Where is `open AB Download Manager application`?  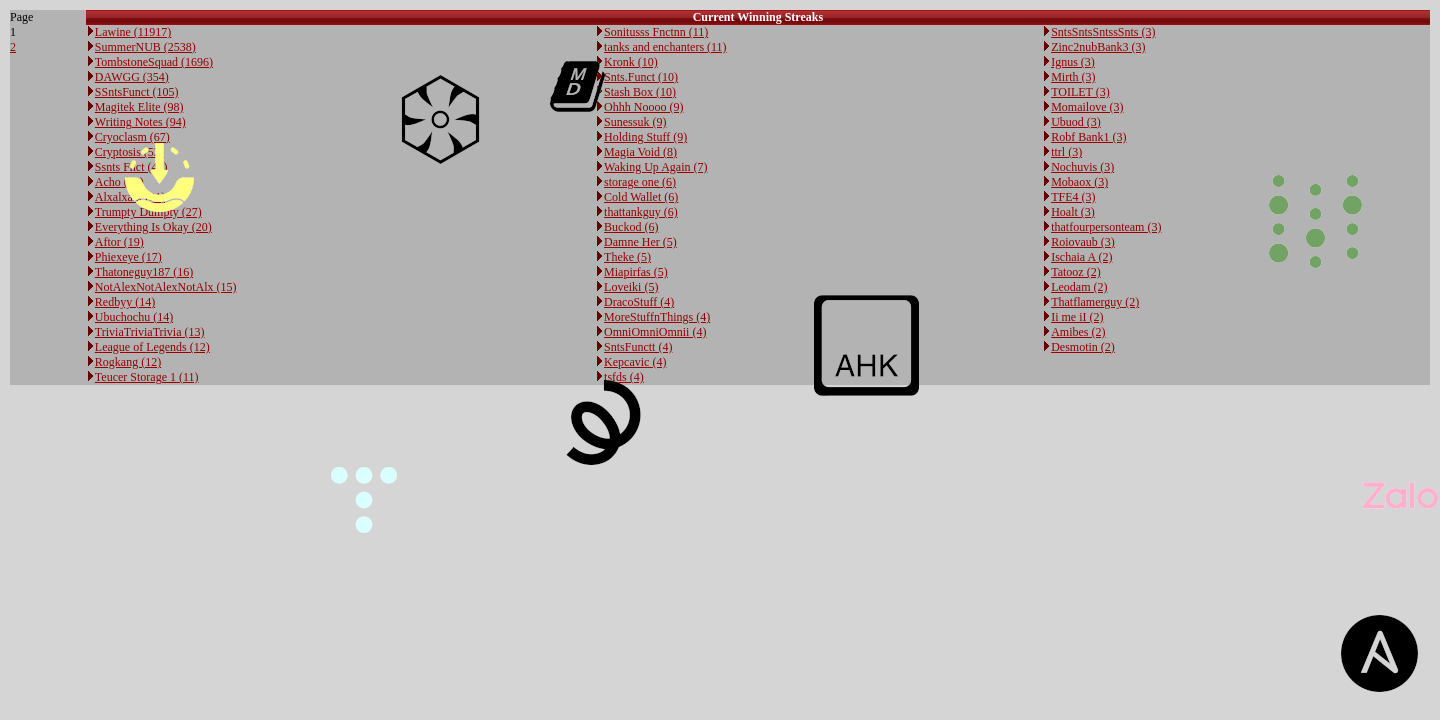 open AB Download Manager application is located at coordinates (159, 177).